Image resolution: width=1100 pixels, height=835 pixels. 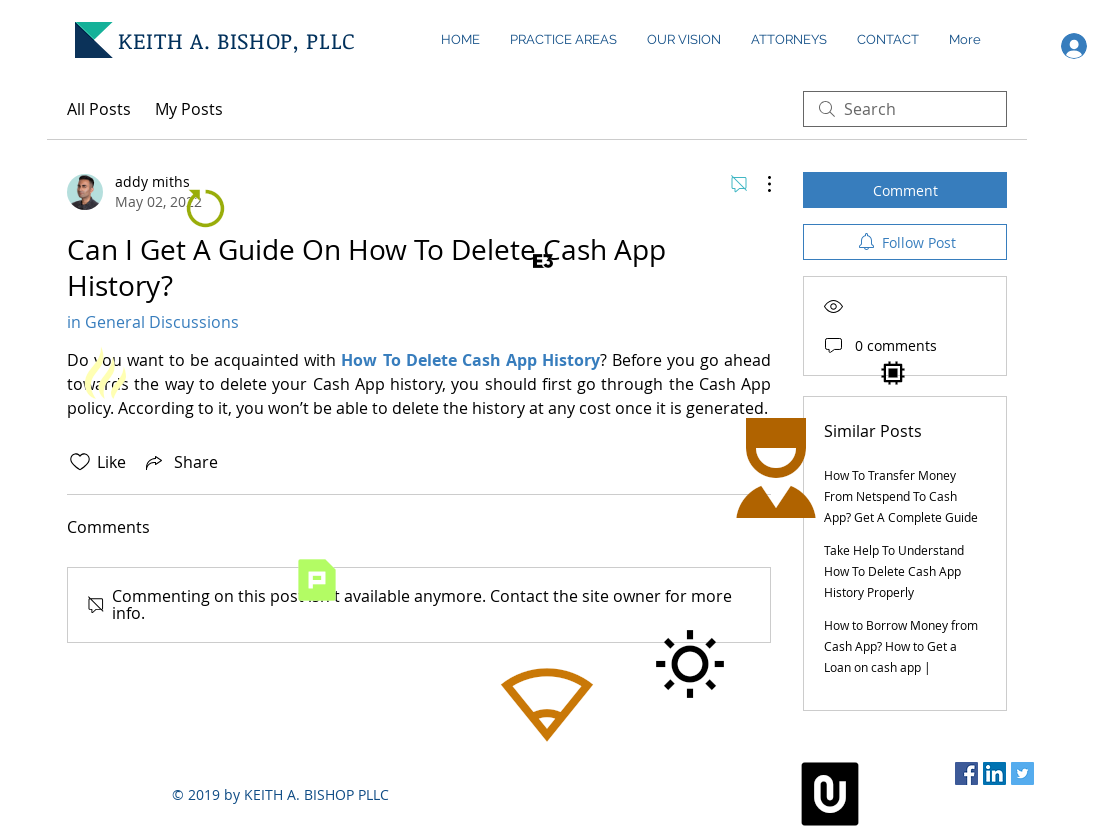 I want to click on view CPU or processor information, so click(x=893, y=373).